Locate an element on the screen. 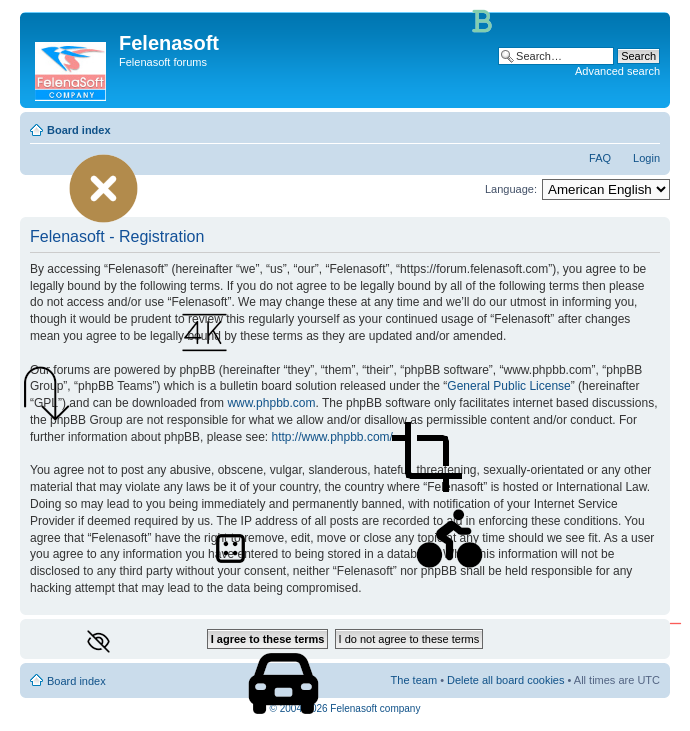 The image size is (690, 731). apply bold formatting to selected text is located at coordinates (482, 21).